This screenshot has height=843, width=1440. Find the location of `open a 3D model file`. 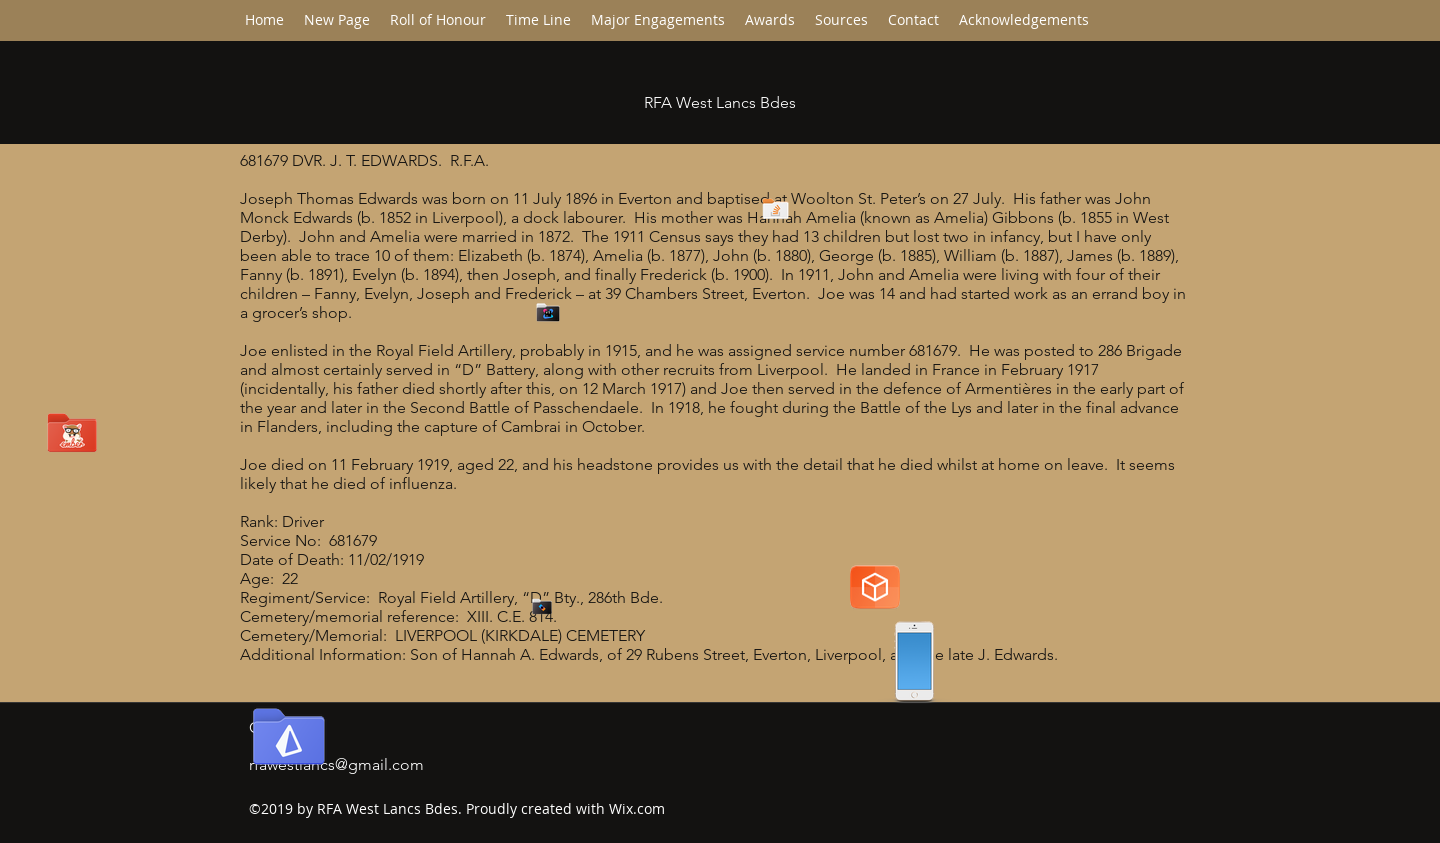

open a 3D model file is located at coordinates (875, 586).